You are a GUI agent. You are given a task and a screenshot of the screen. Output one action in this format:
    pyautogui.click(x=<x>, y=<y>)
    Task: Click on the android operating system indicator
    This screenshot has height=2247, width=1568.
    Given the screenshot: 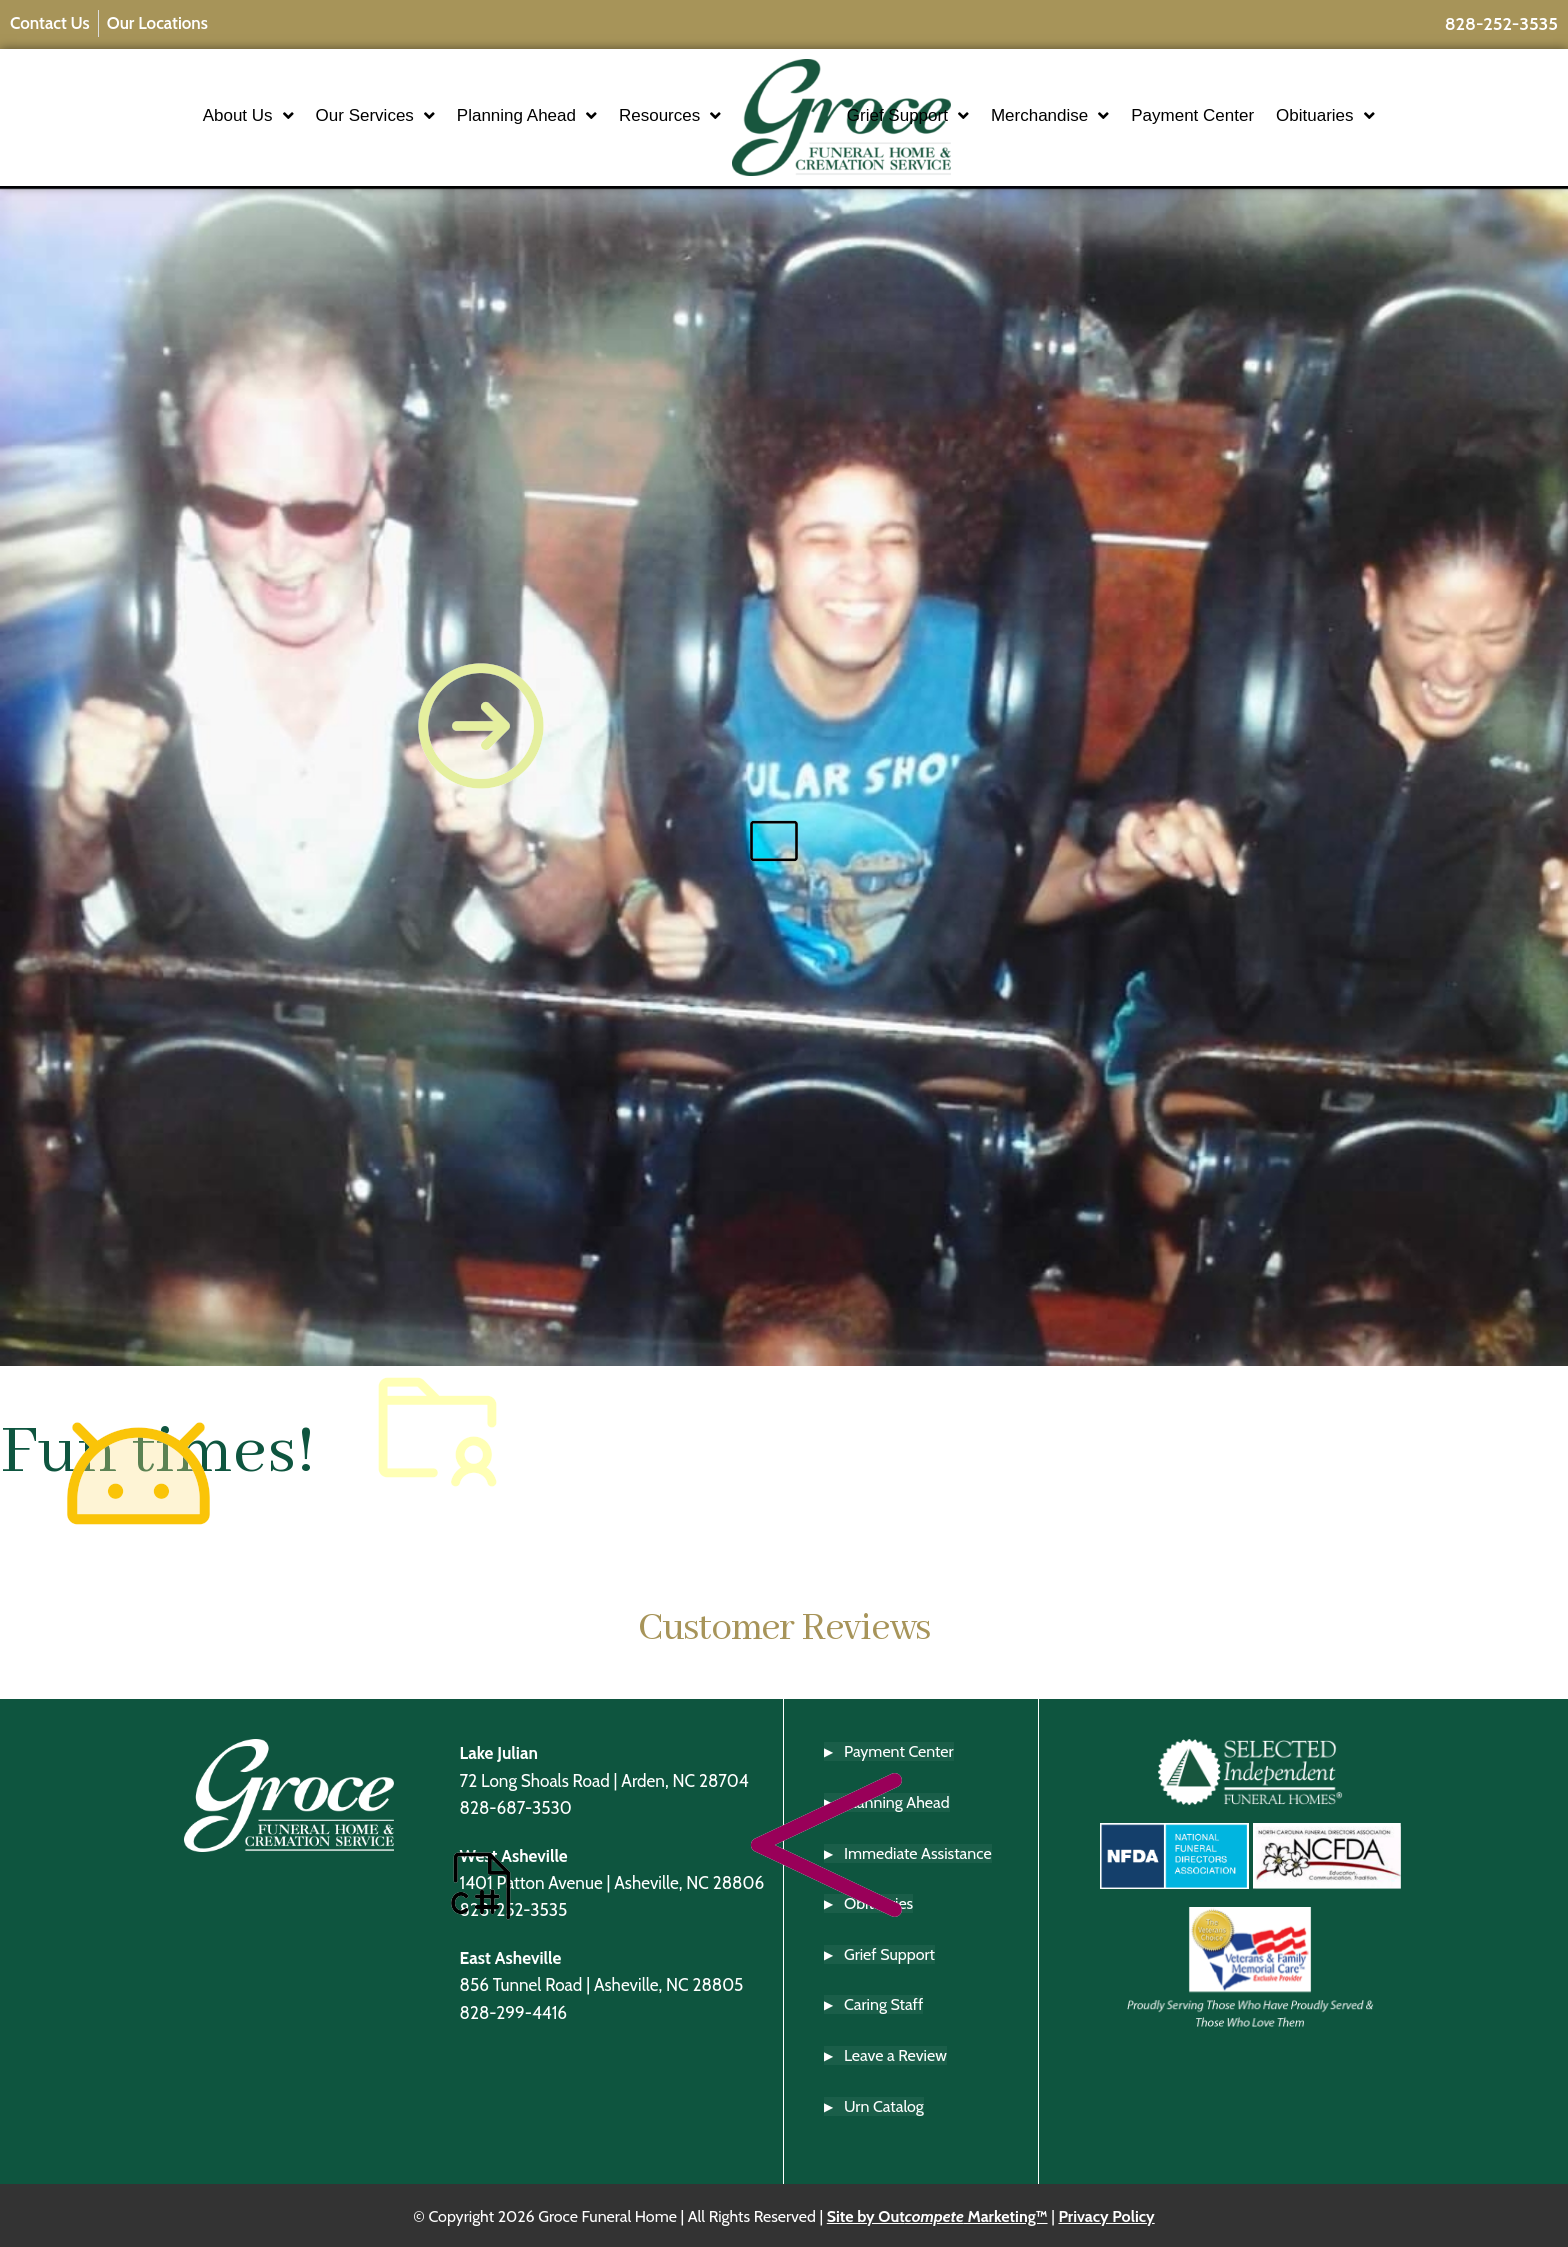 What is the action you would take?
    pyautogui.click(x=138, y=1478)
    